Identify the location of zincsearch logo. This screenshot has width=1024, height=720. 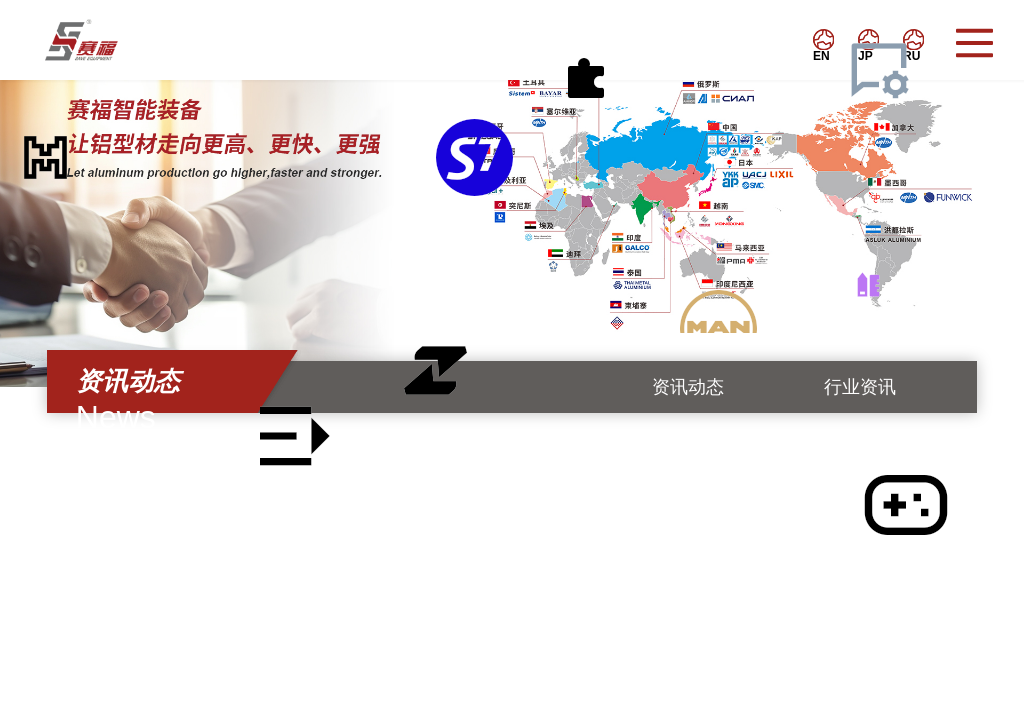
(435, 370).